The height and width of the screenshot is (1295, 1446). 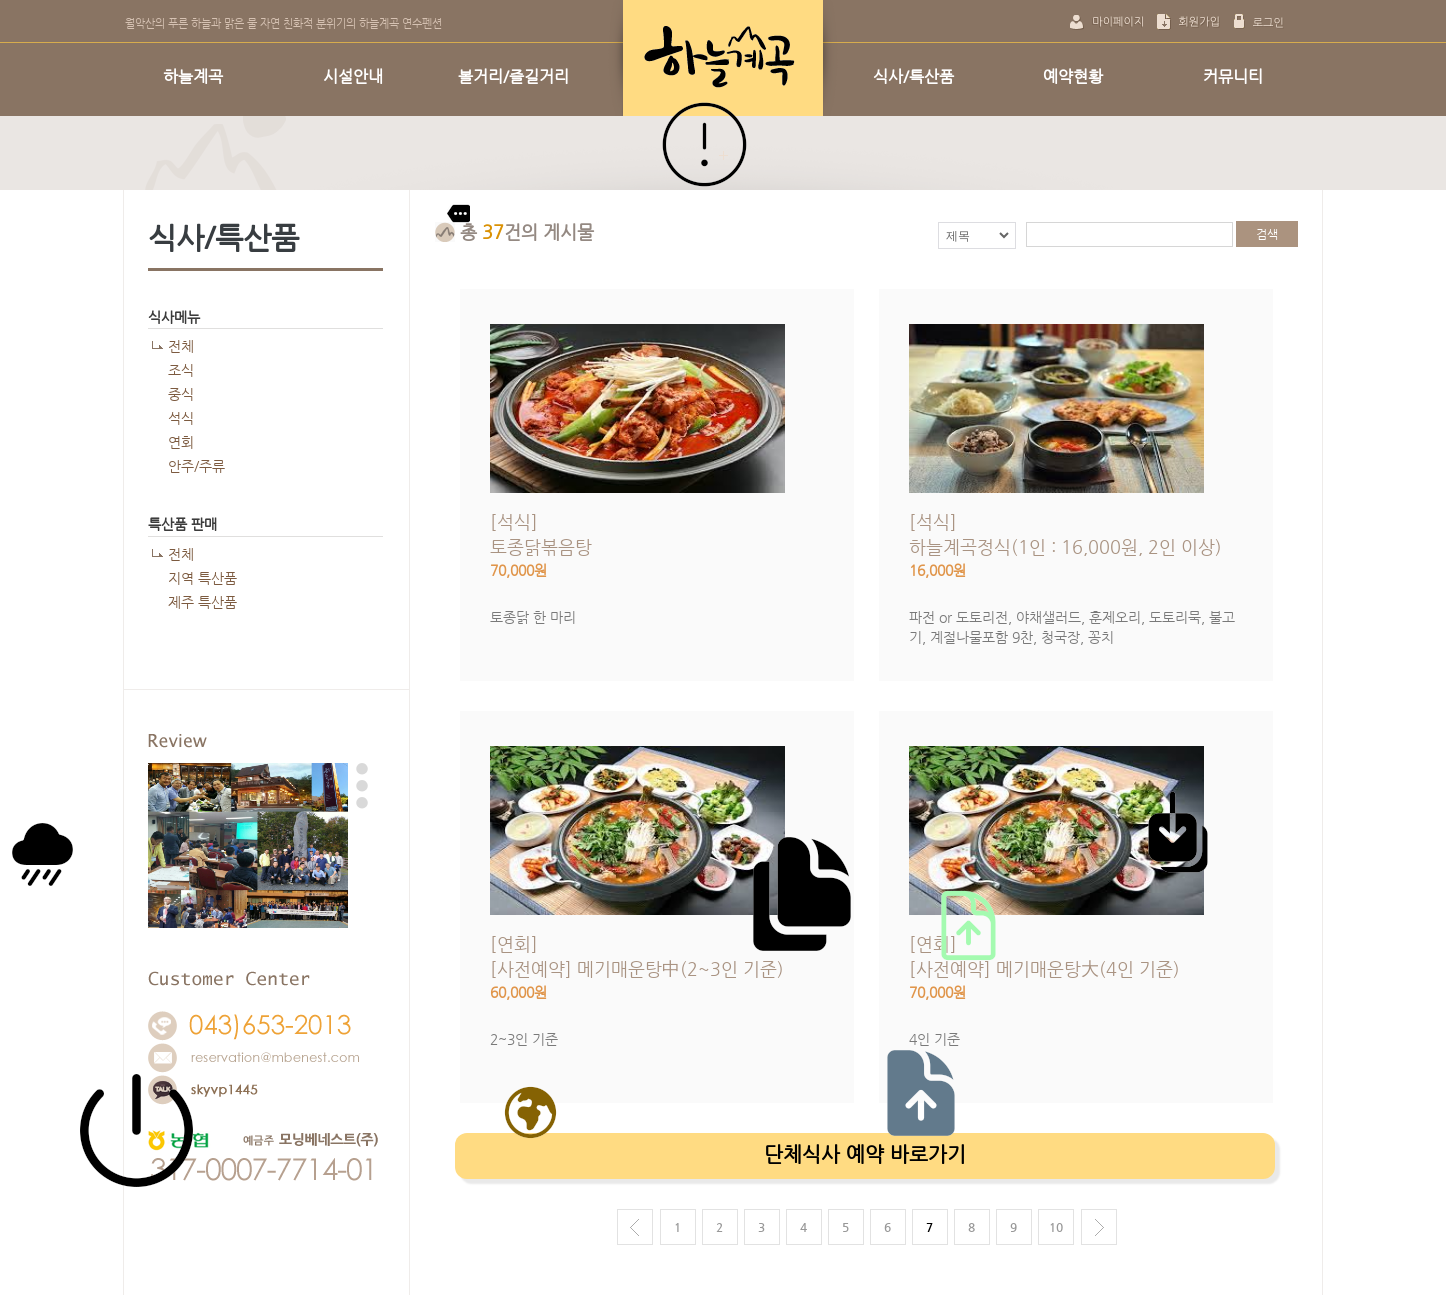 What do you see at coordinates (530, 1112) in the screenshot?
I see `switch to international or global settings` at bounding box center [530, 1112].